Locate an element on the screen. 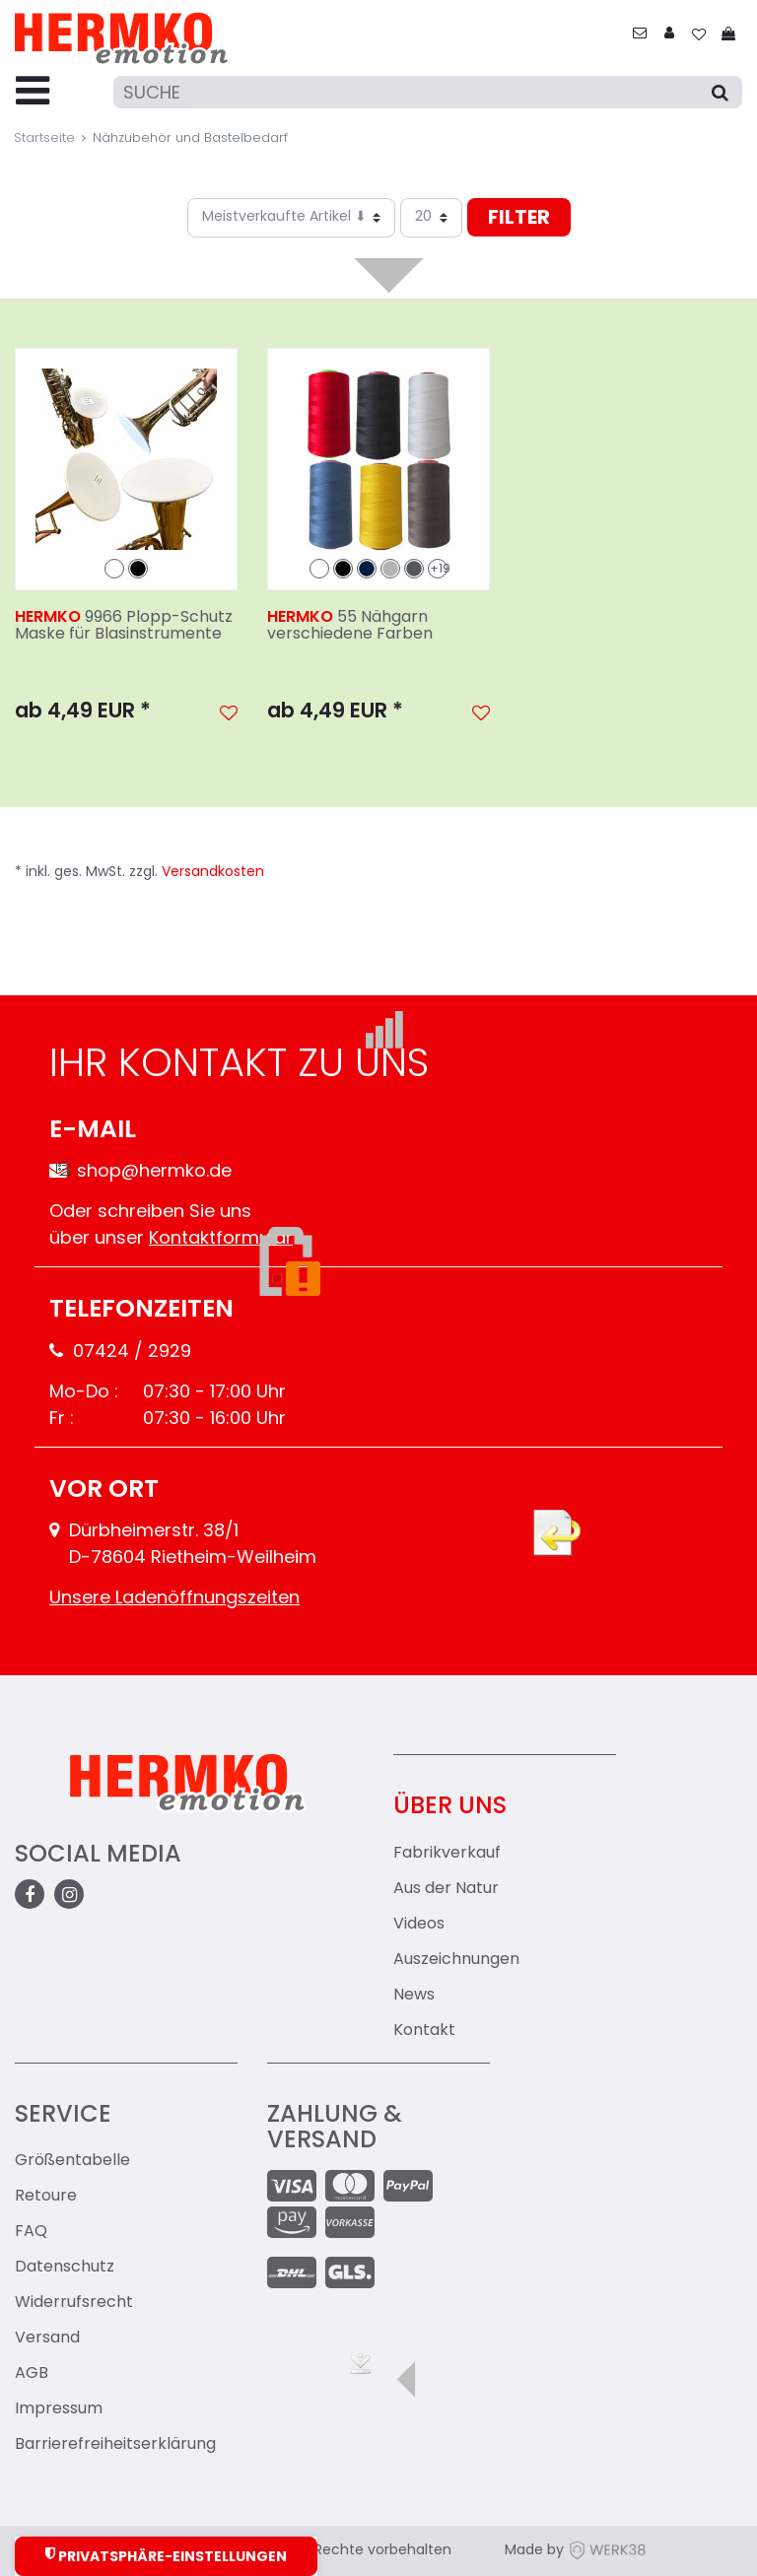 This screenshot has width=757, height=2576. open GNOME Glade interface designer is located at coordinates (63, 1169).